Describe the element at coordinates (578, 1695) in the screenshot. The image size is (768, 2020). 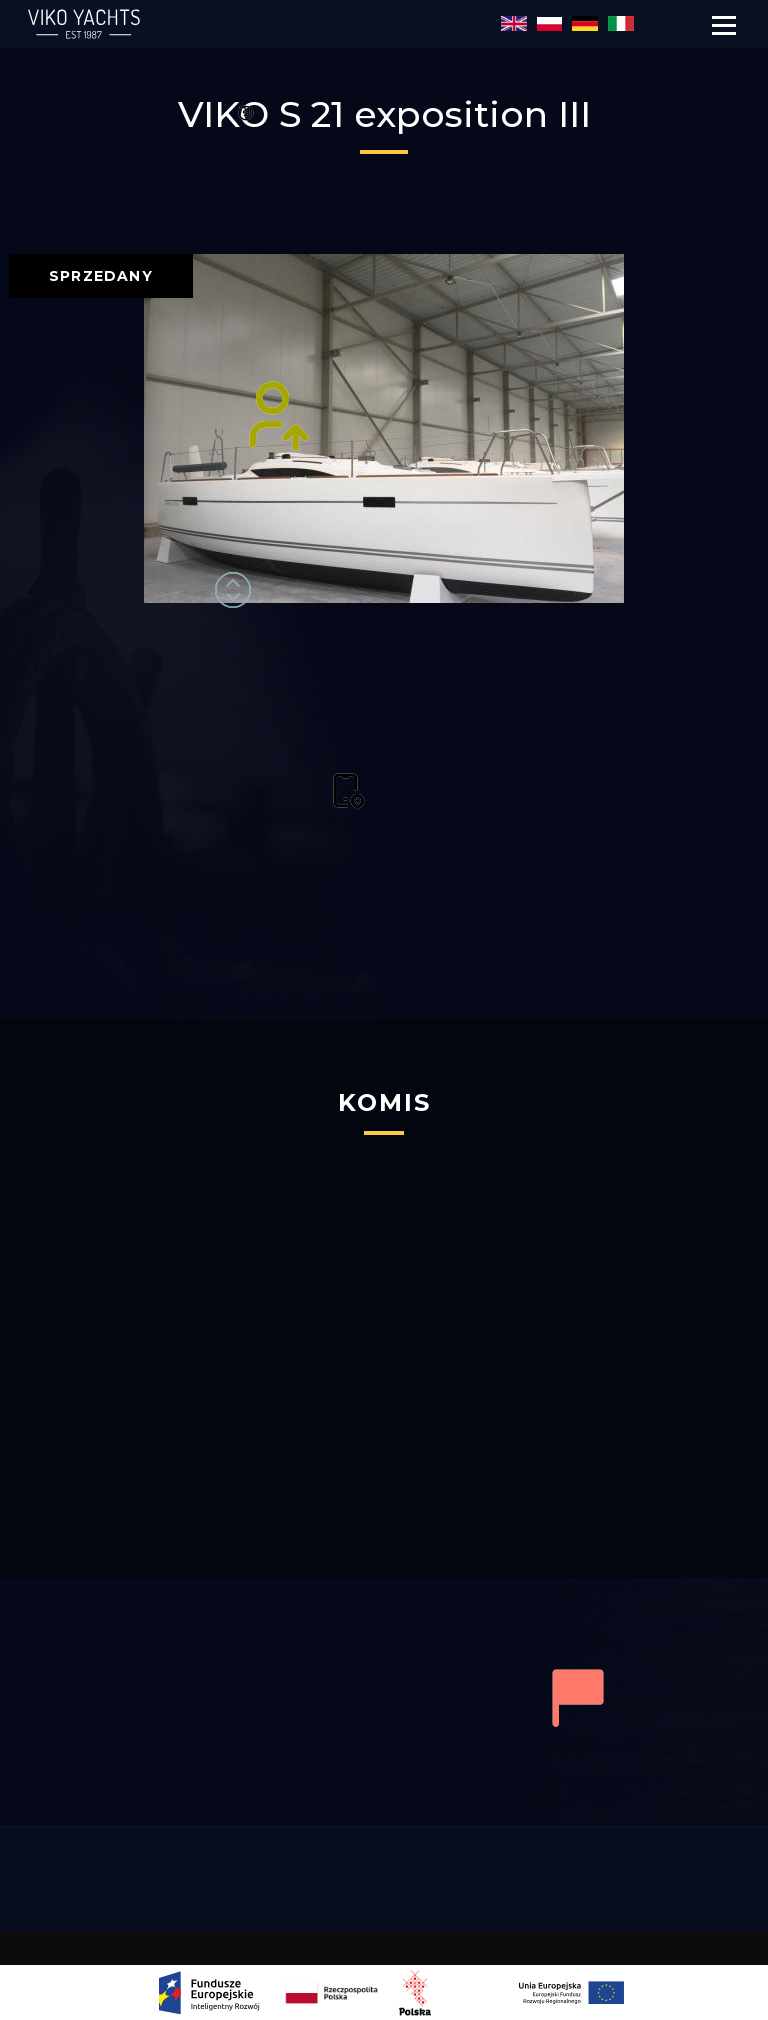
I see `flag an item for review or attention` at that location.